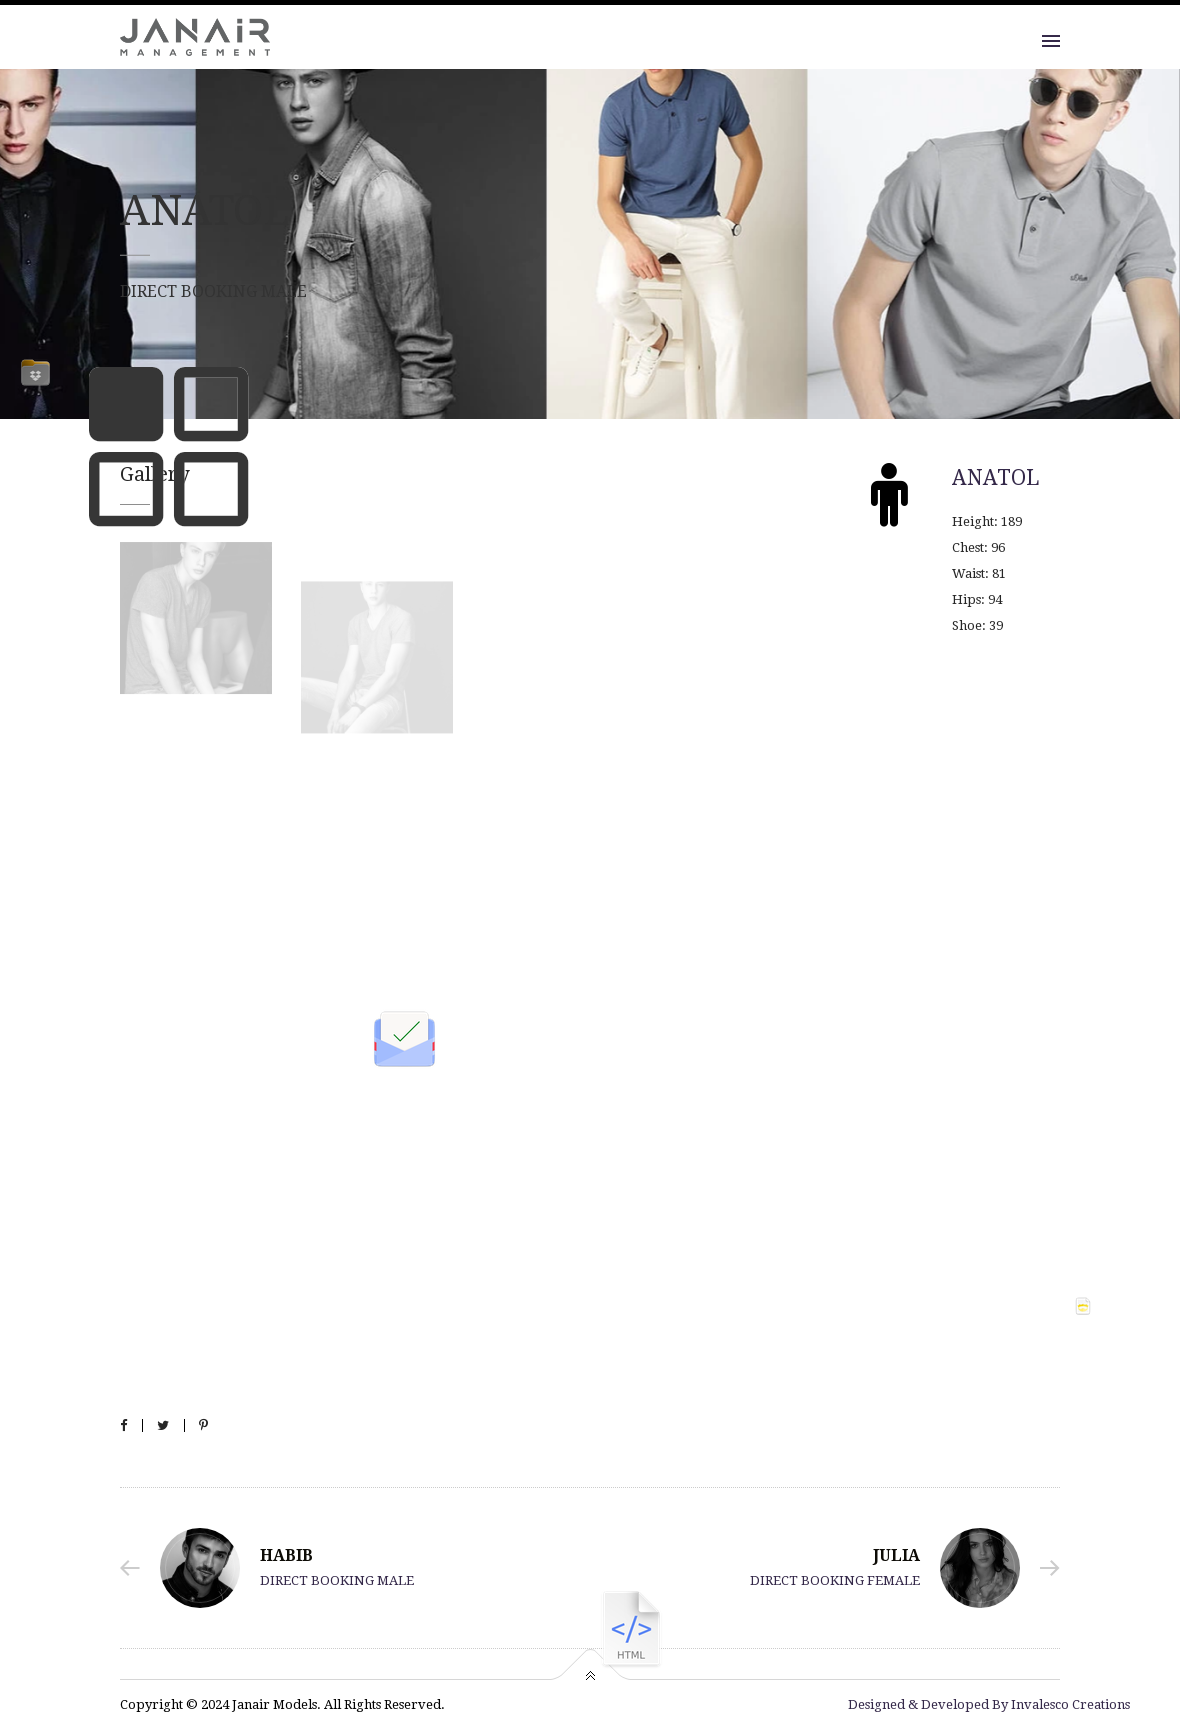 This screenshot has height=1729, width=1180. I want to click on nim programming language source file, so click(1083, 1306).